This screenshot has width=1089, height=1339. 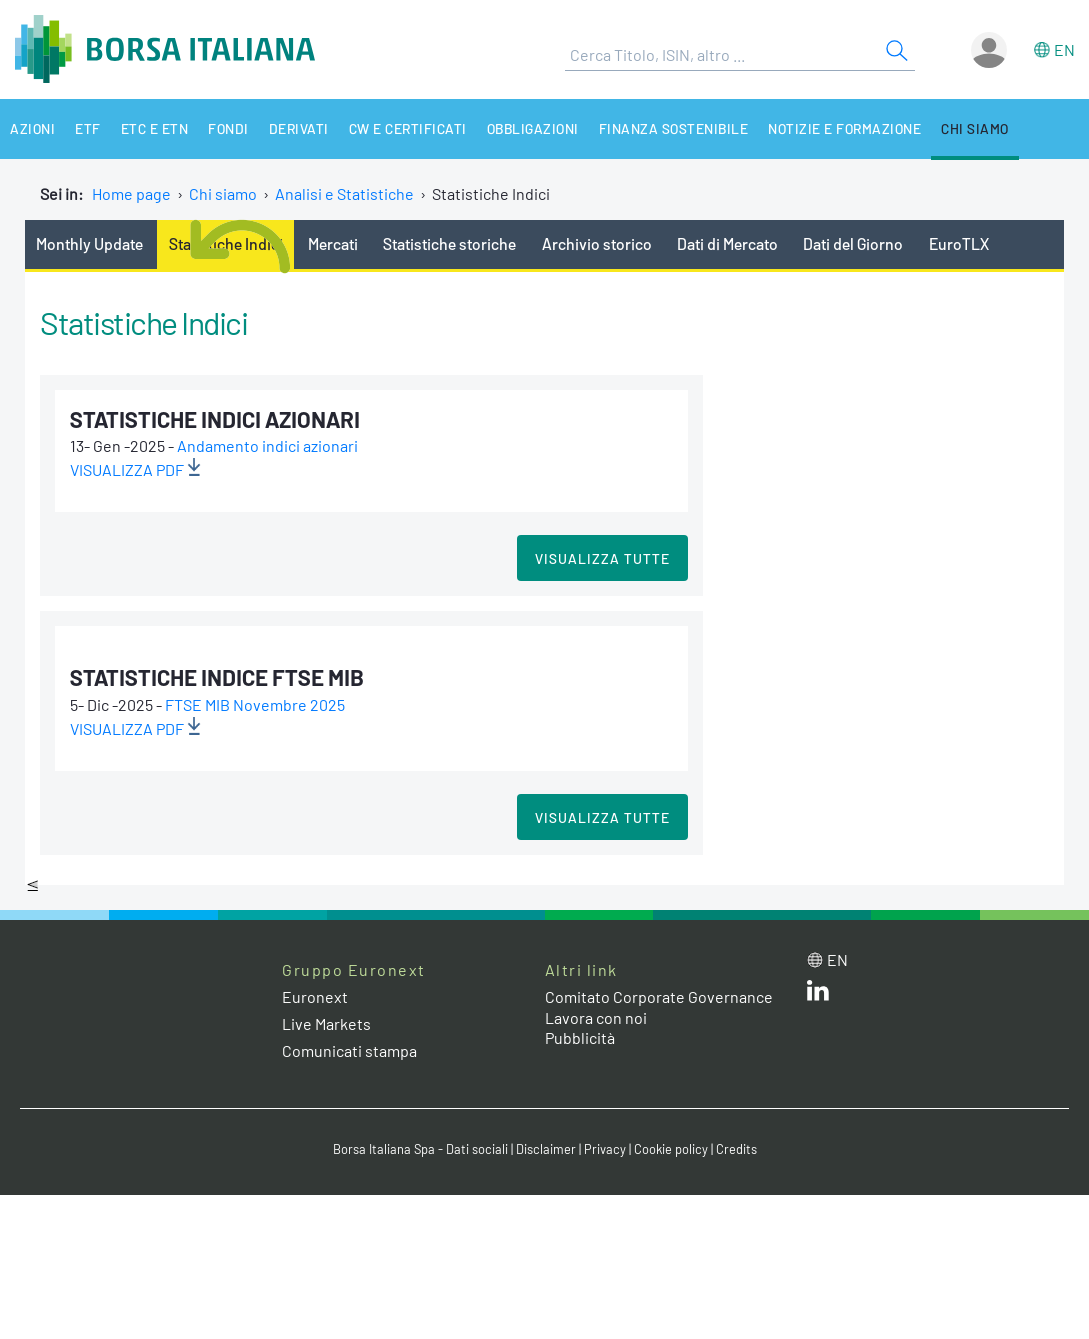 I want to click on undo last action, so click(x=242, y=243).